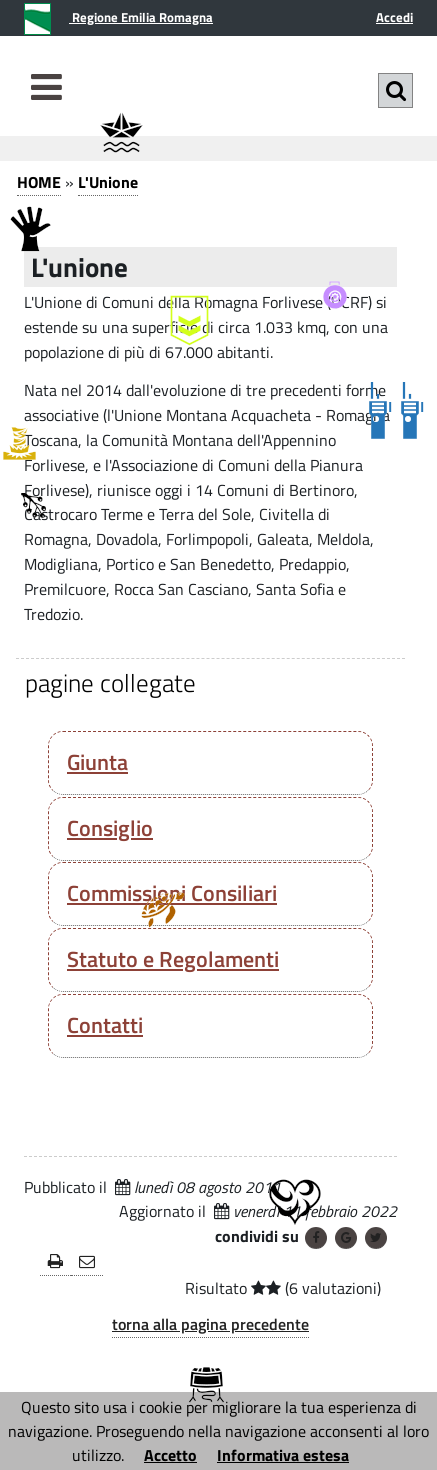 This screenshot has height=1470, width=437. I want to click on place a teller mine explosive in-game, so click(335, 295).